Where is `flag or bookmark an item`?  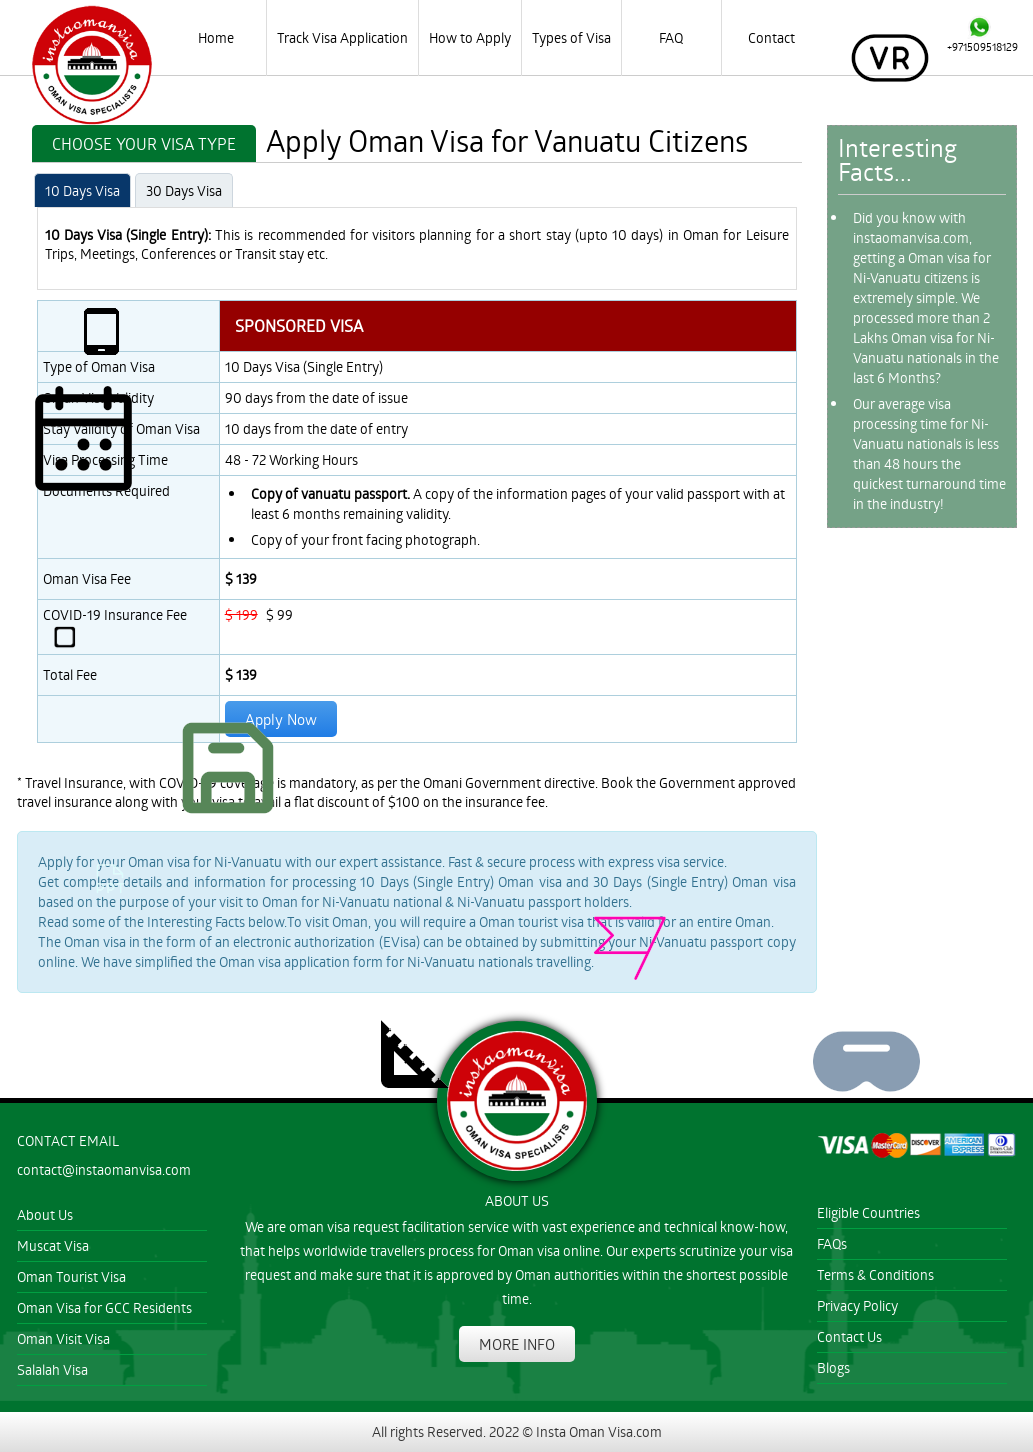 flag or bookmark an item is located at coordinates (627, 944).